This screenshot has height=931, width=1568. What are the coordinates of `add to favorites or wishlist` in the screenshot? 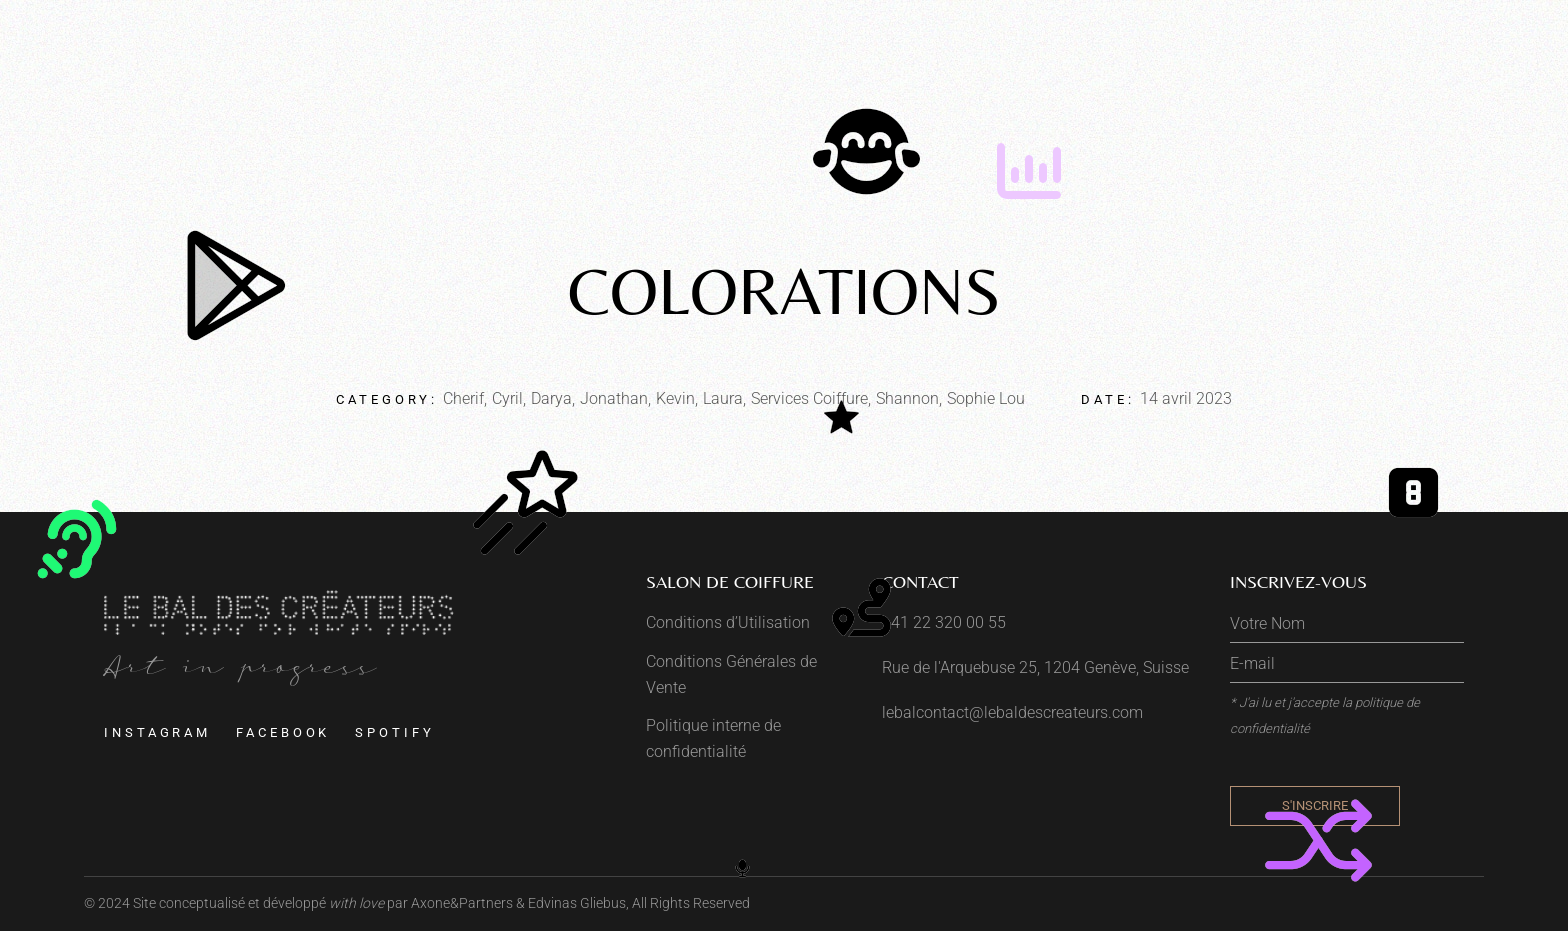 It's located at (525, 502).